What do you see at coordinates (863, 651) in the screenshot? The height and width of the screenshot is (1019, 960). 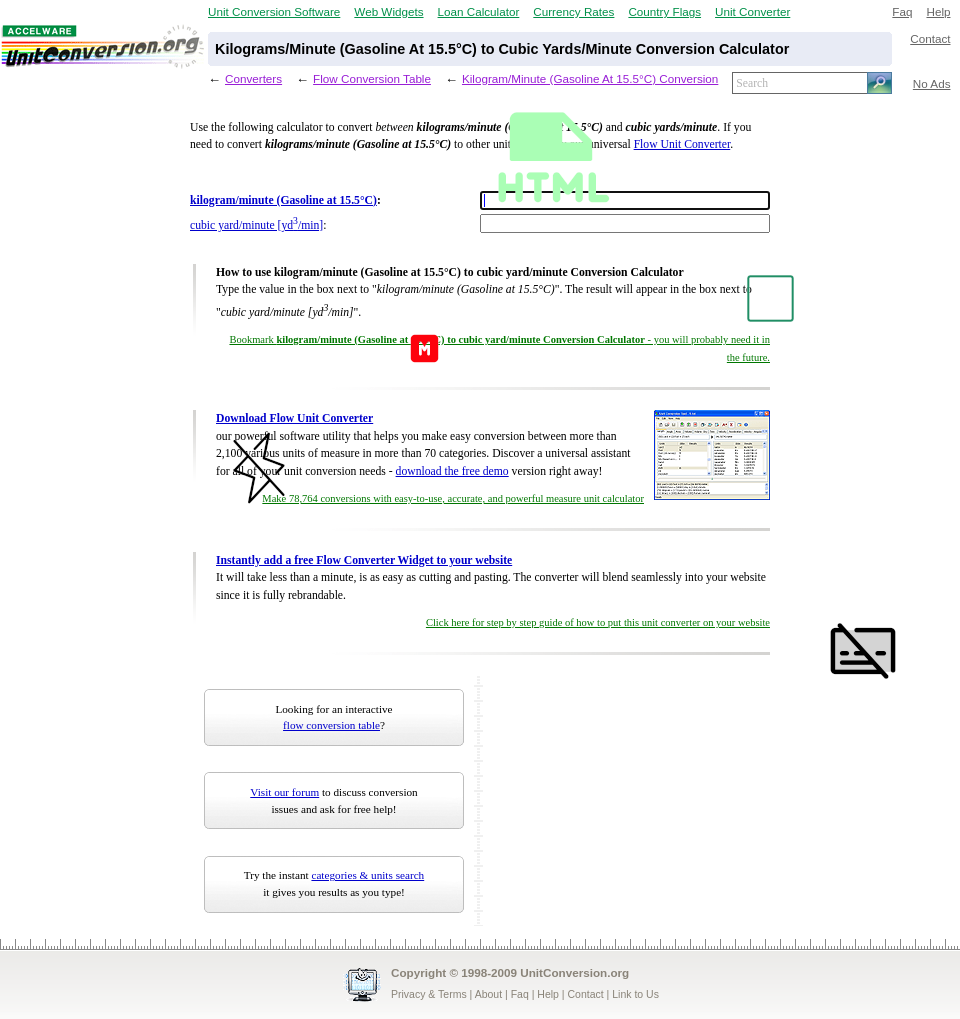 I see `disable subtitles or closed captions` at bounding box center [863, 651].